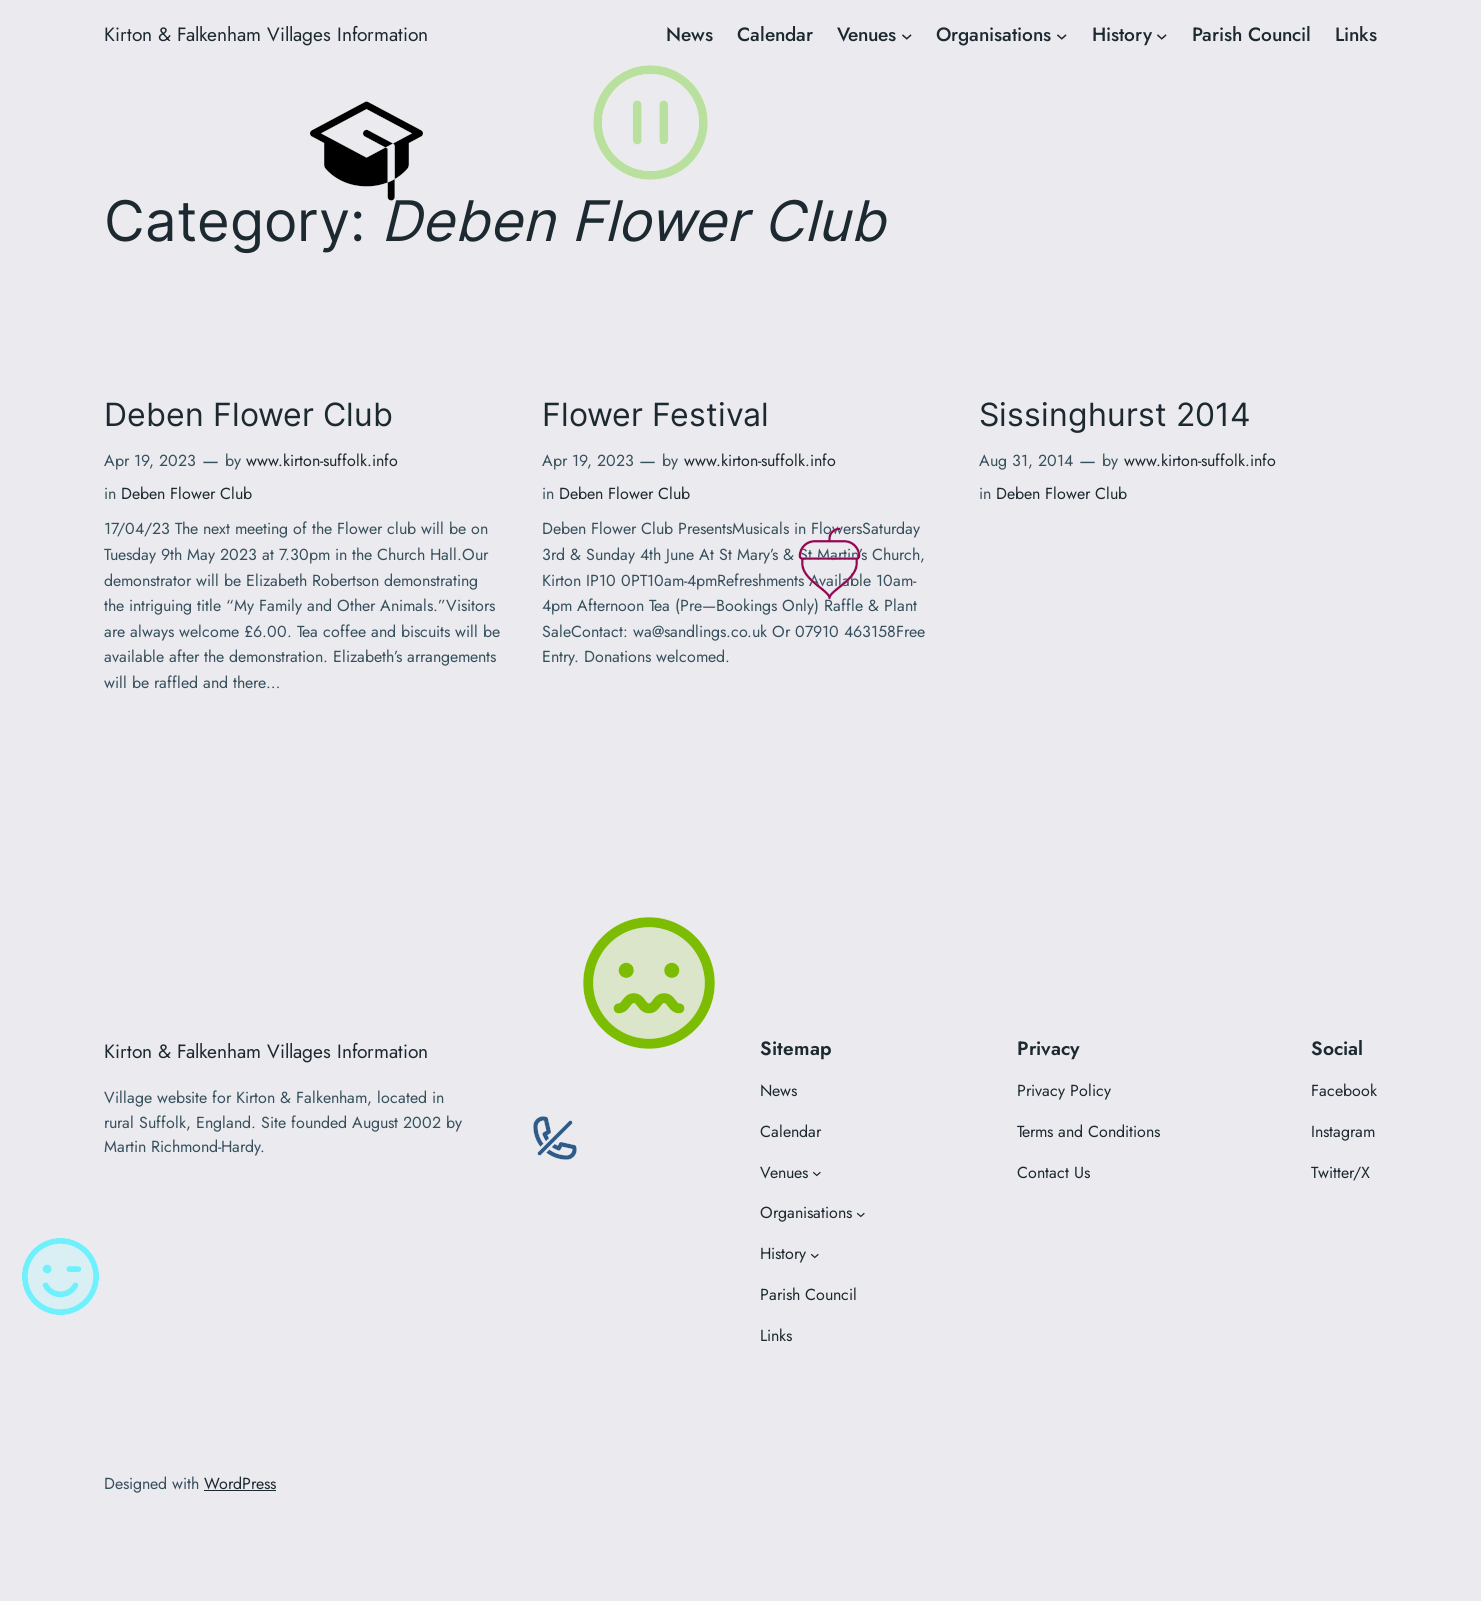 The image size is (1481, 1601). What do you see at coordinates (366, 147) in the screenshot?
I see `access education or learning features` at bounding box center [366, 147].